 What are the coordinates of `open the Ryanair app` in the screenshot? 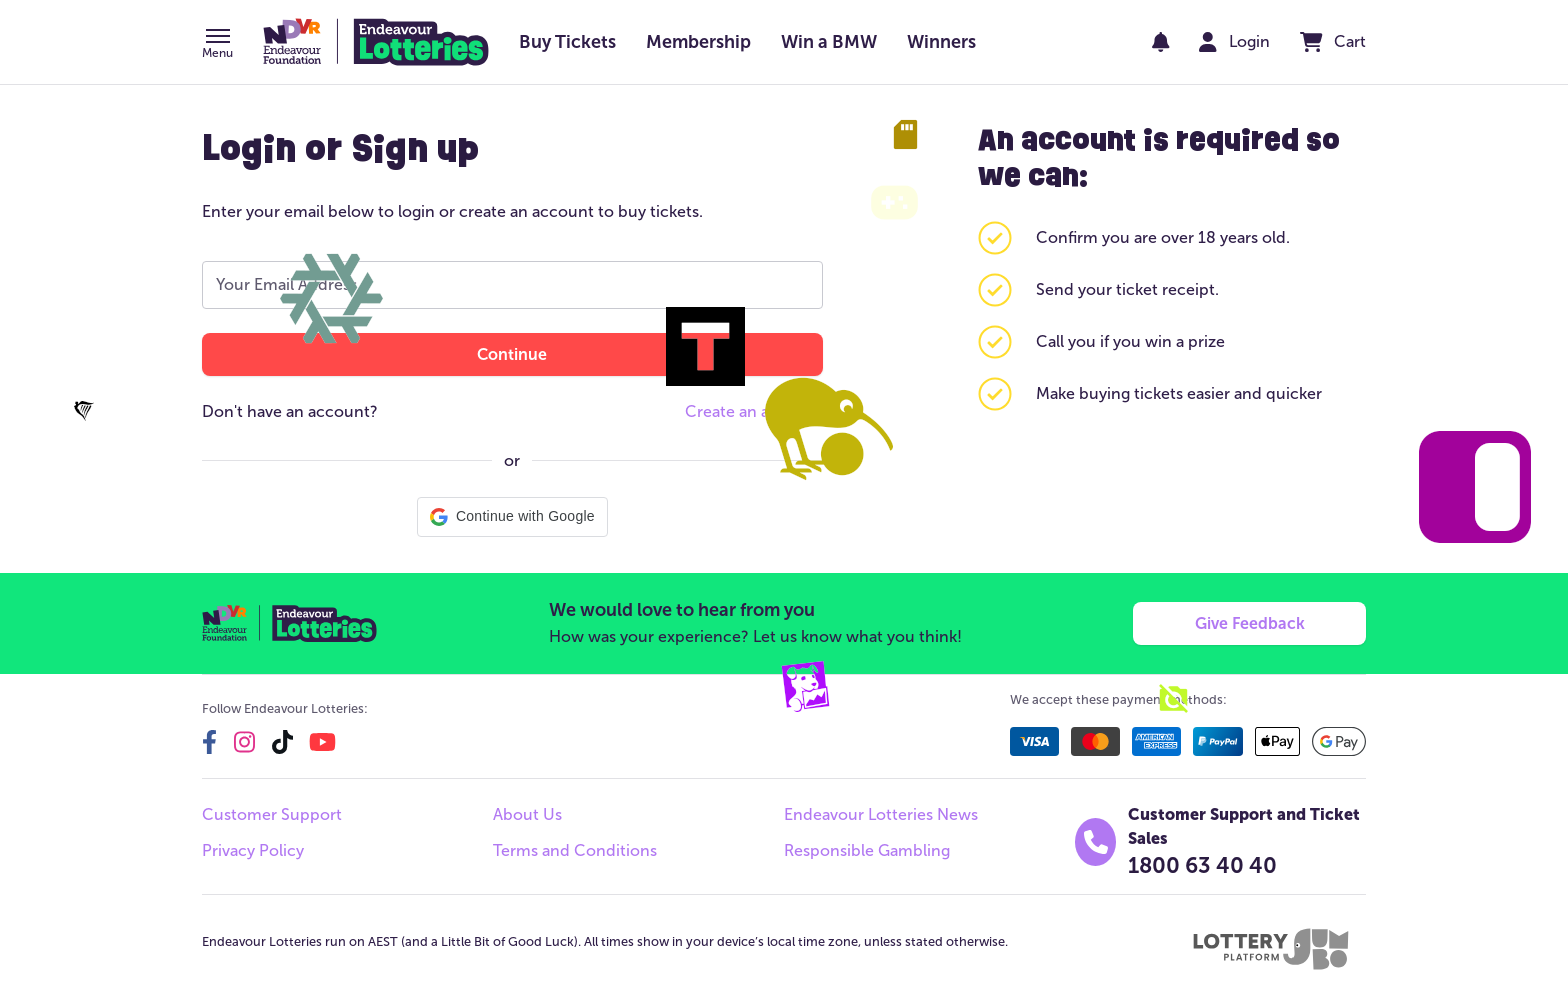 It's located at (84, 411).